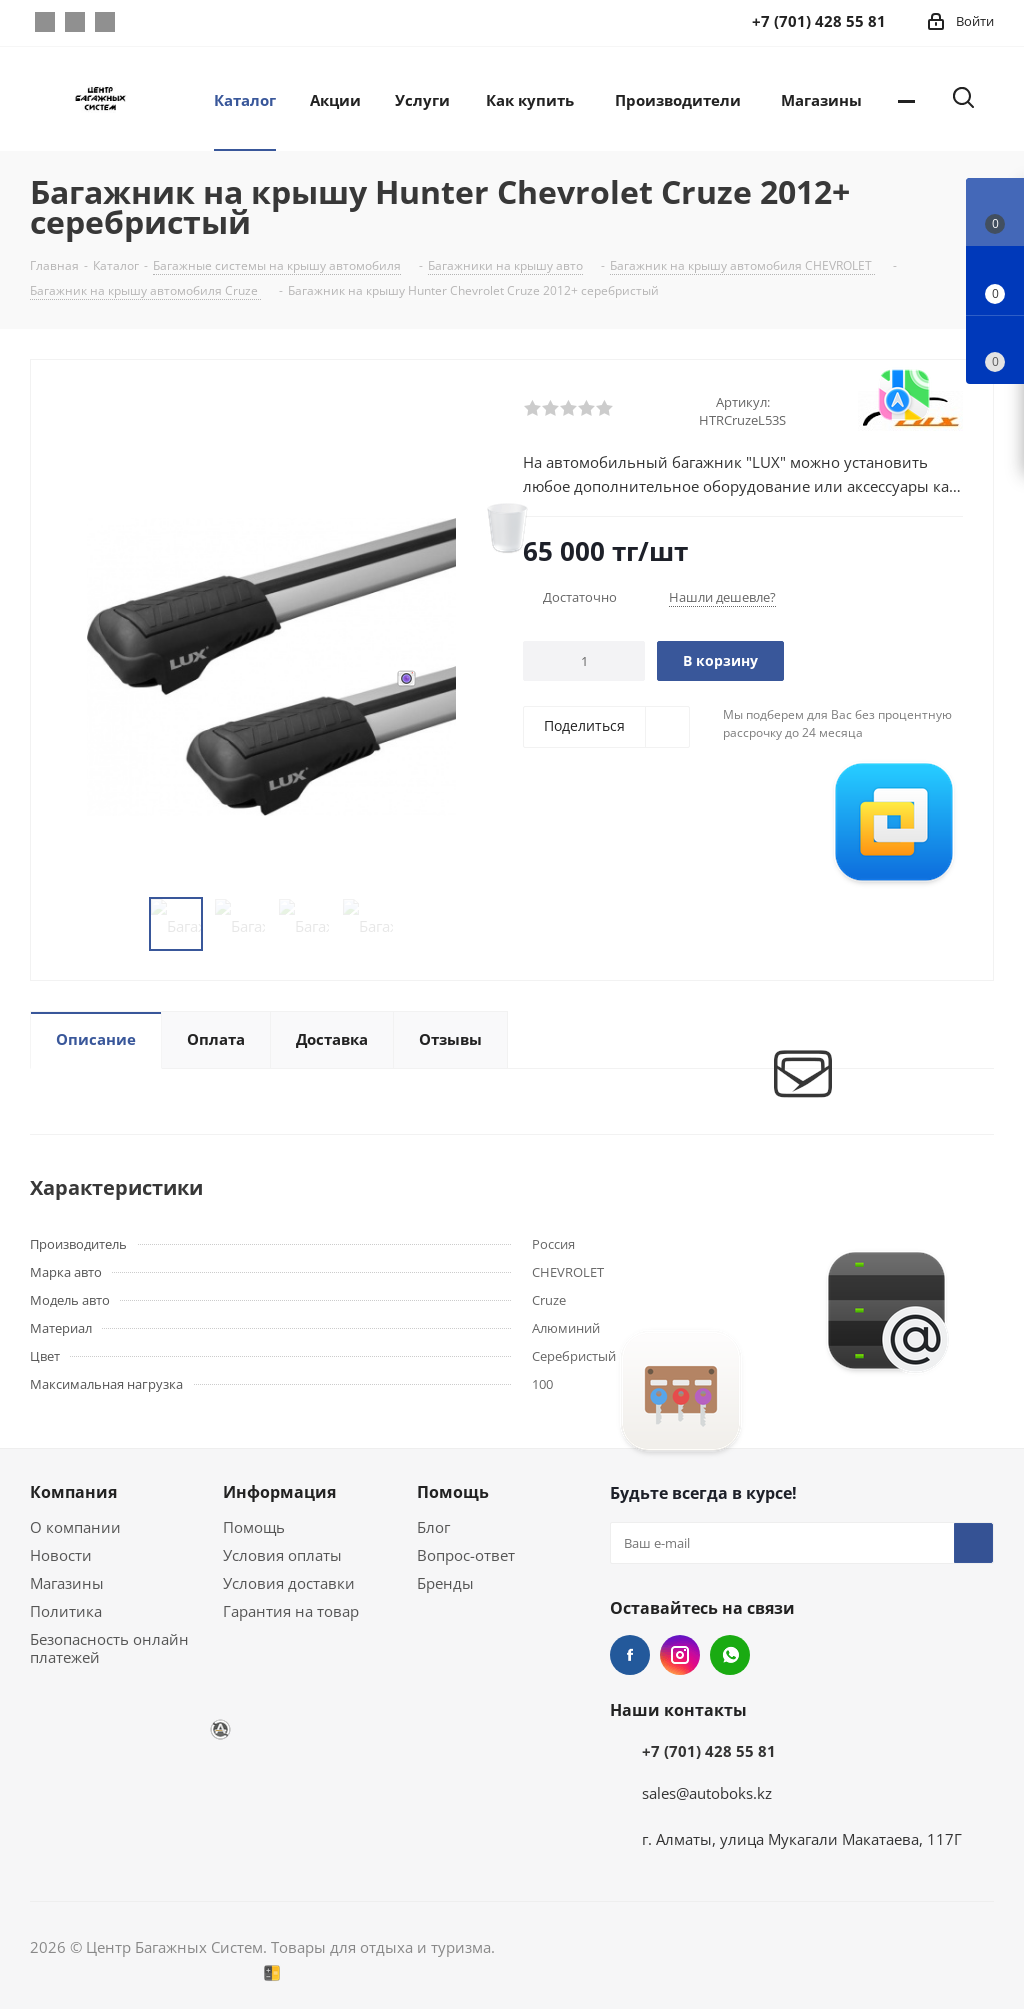 The width and height of the screenshot is (1024, 2009). I want to click on open gnome maps application, so click(904, 395).